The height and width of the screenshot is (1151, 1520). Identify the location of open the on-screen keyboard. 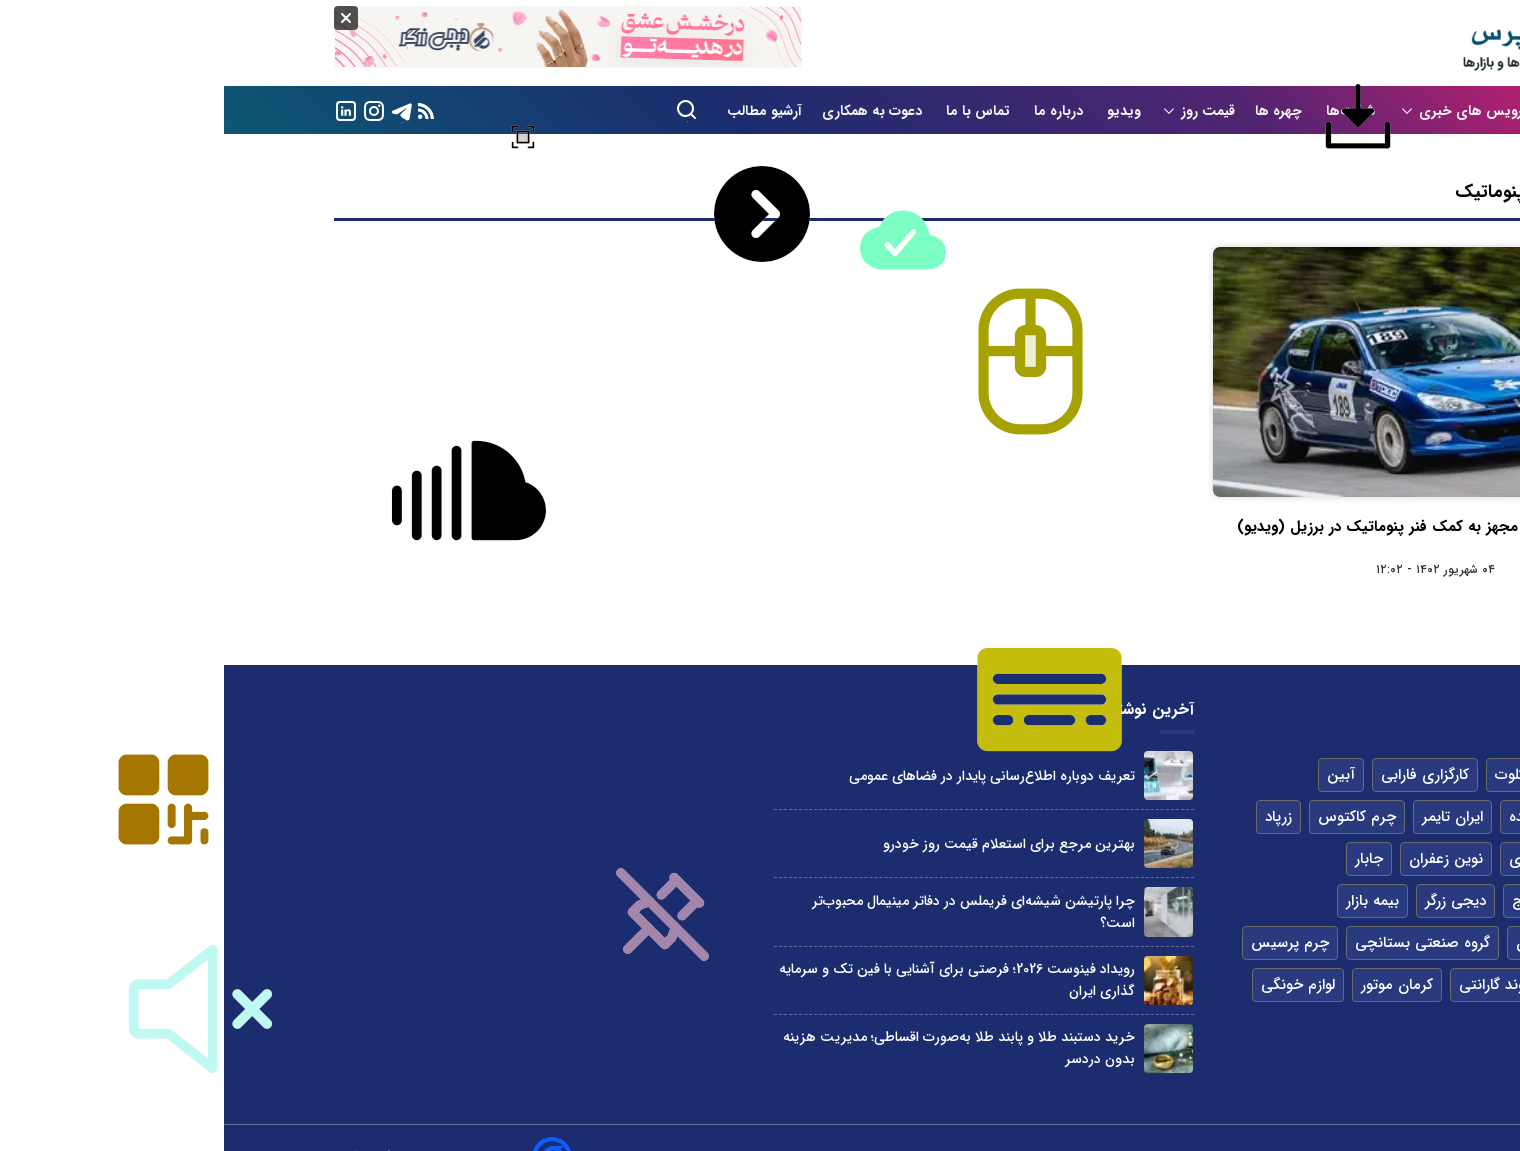
(1049, 699).